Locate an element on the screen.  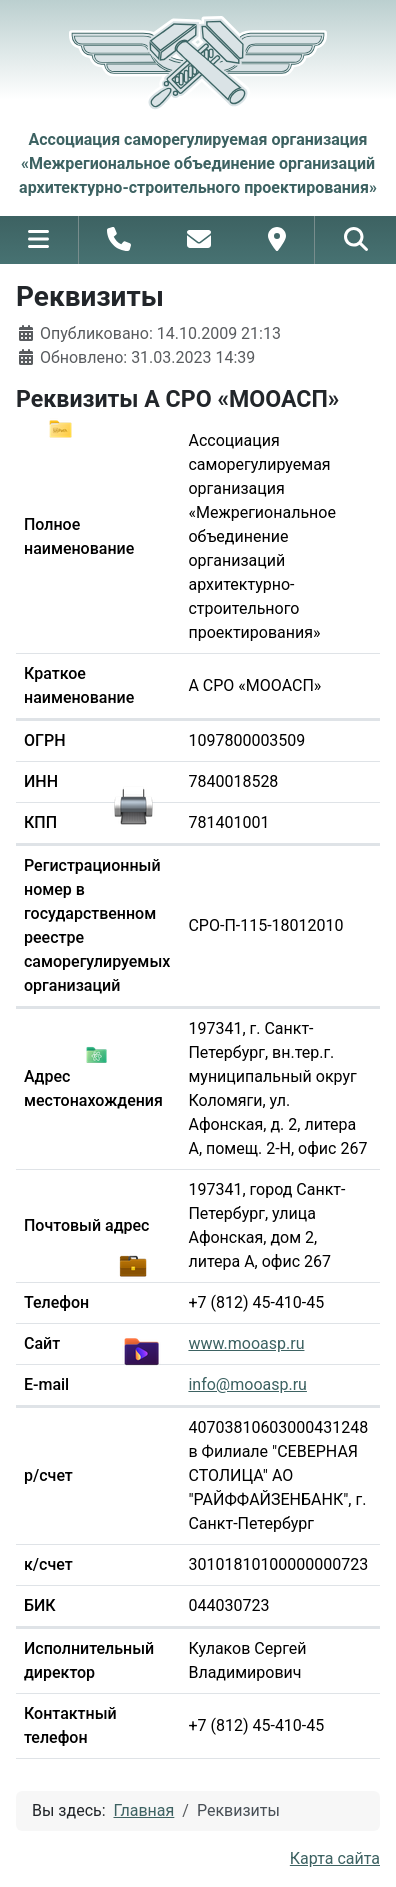
access print and scan preferences is located at coordinates (133, 805).